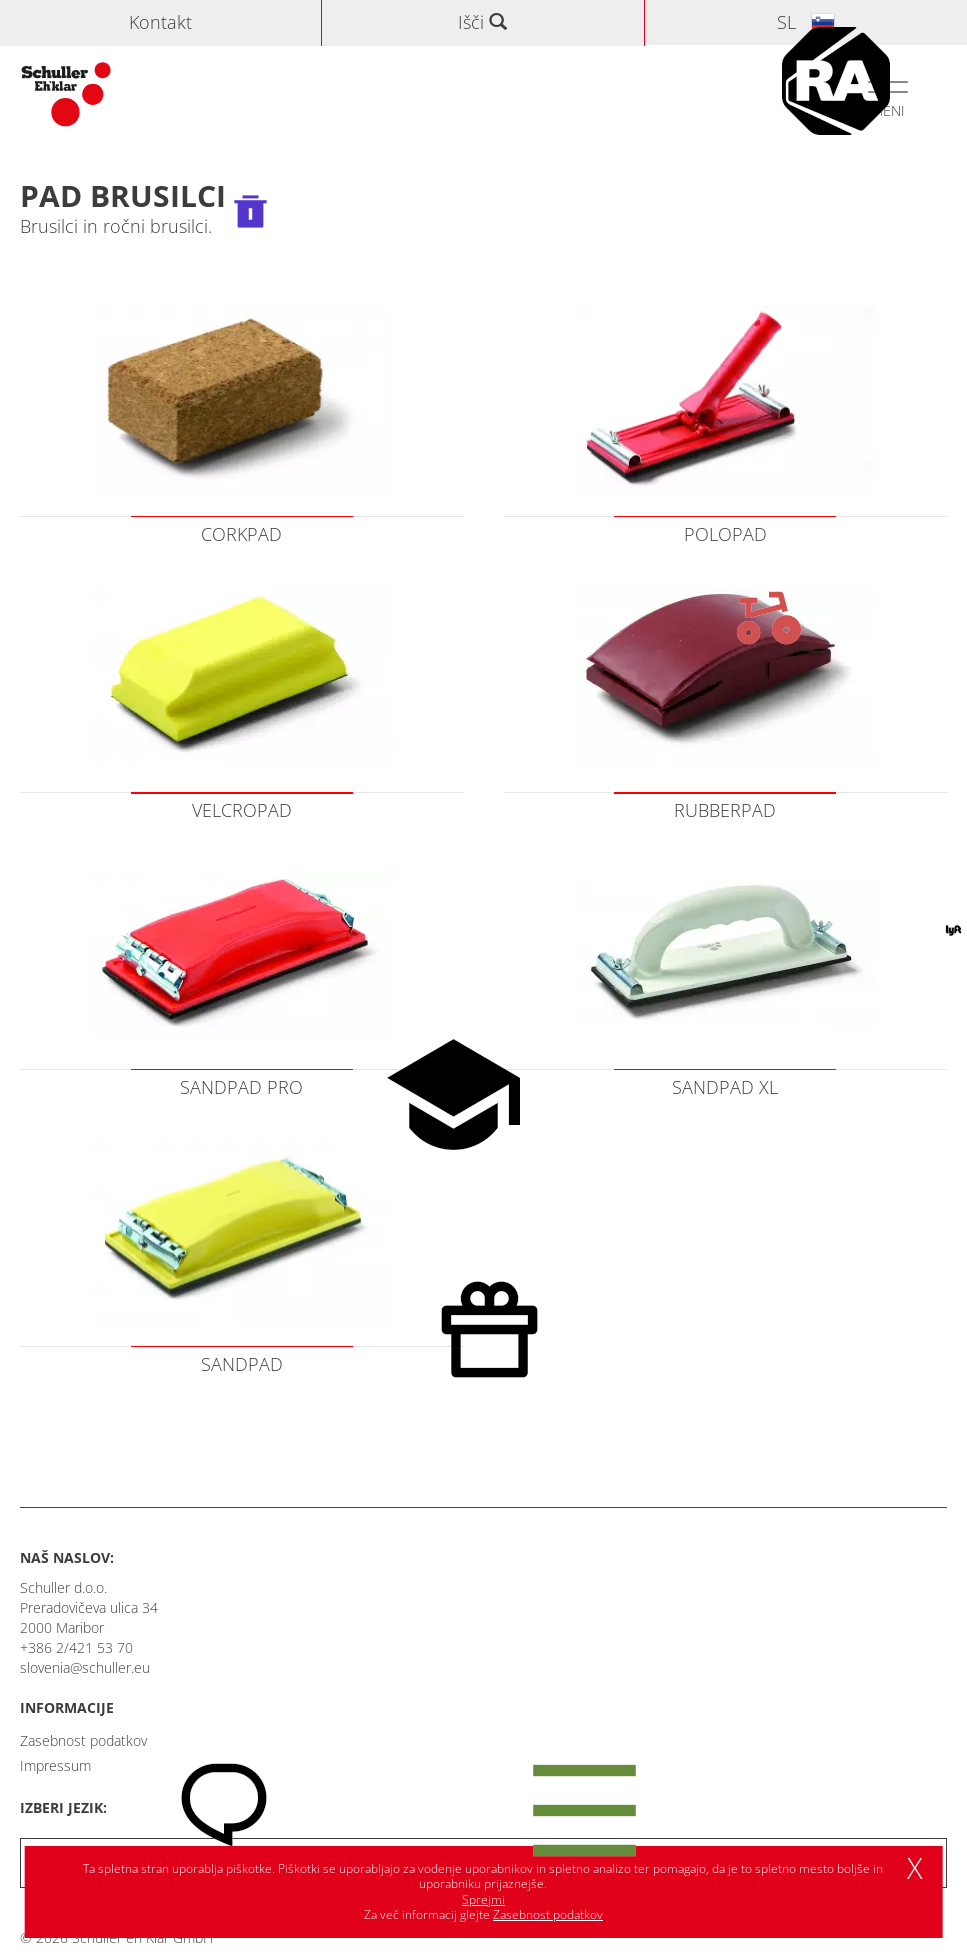 The image size is (967, 1958). What do you see at coordinates (224, 1802) in the screenshot?
I see `open chat or messaging` at bounding box center [224, 1802].